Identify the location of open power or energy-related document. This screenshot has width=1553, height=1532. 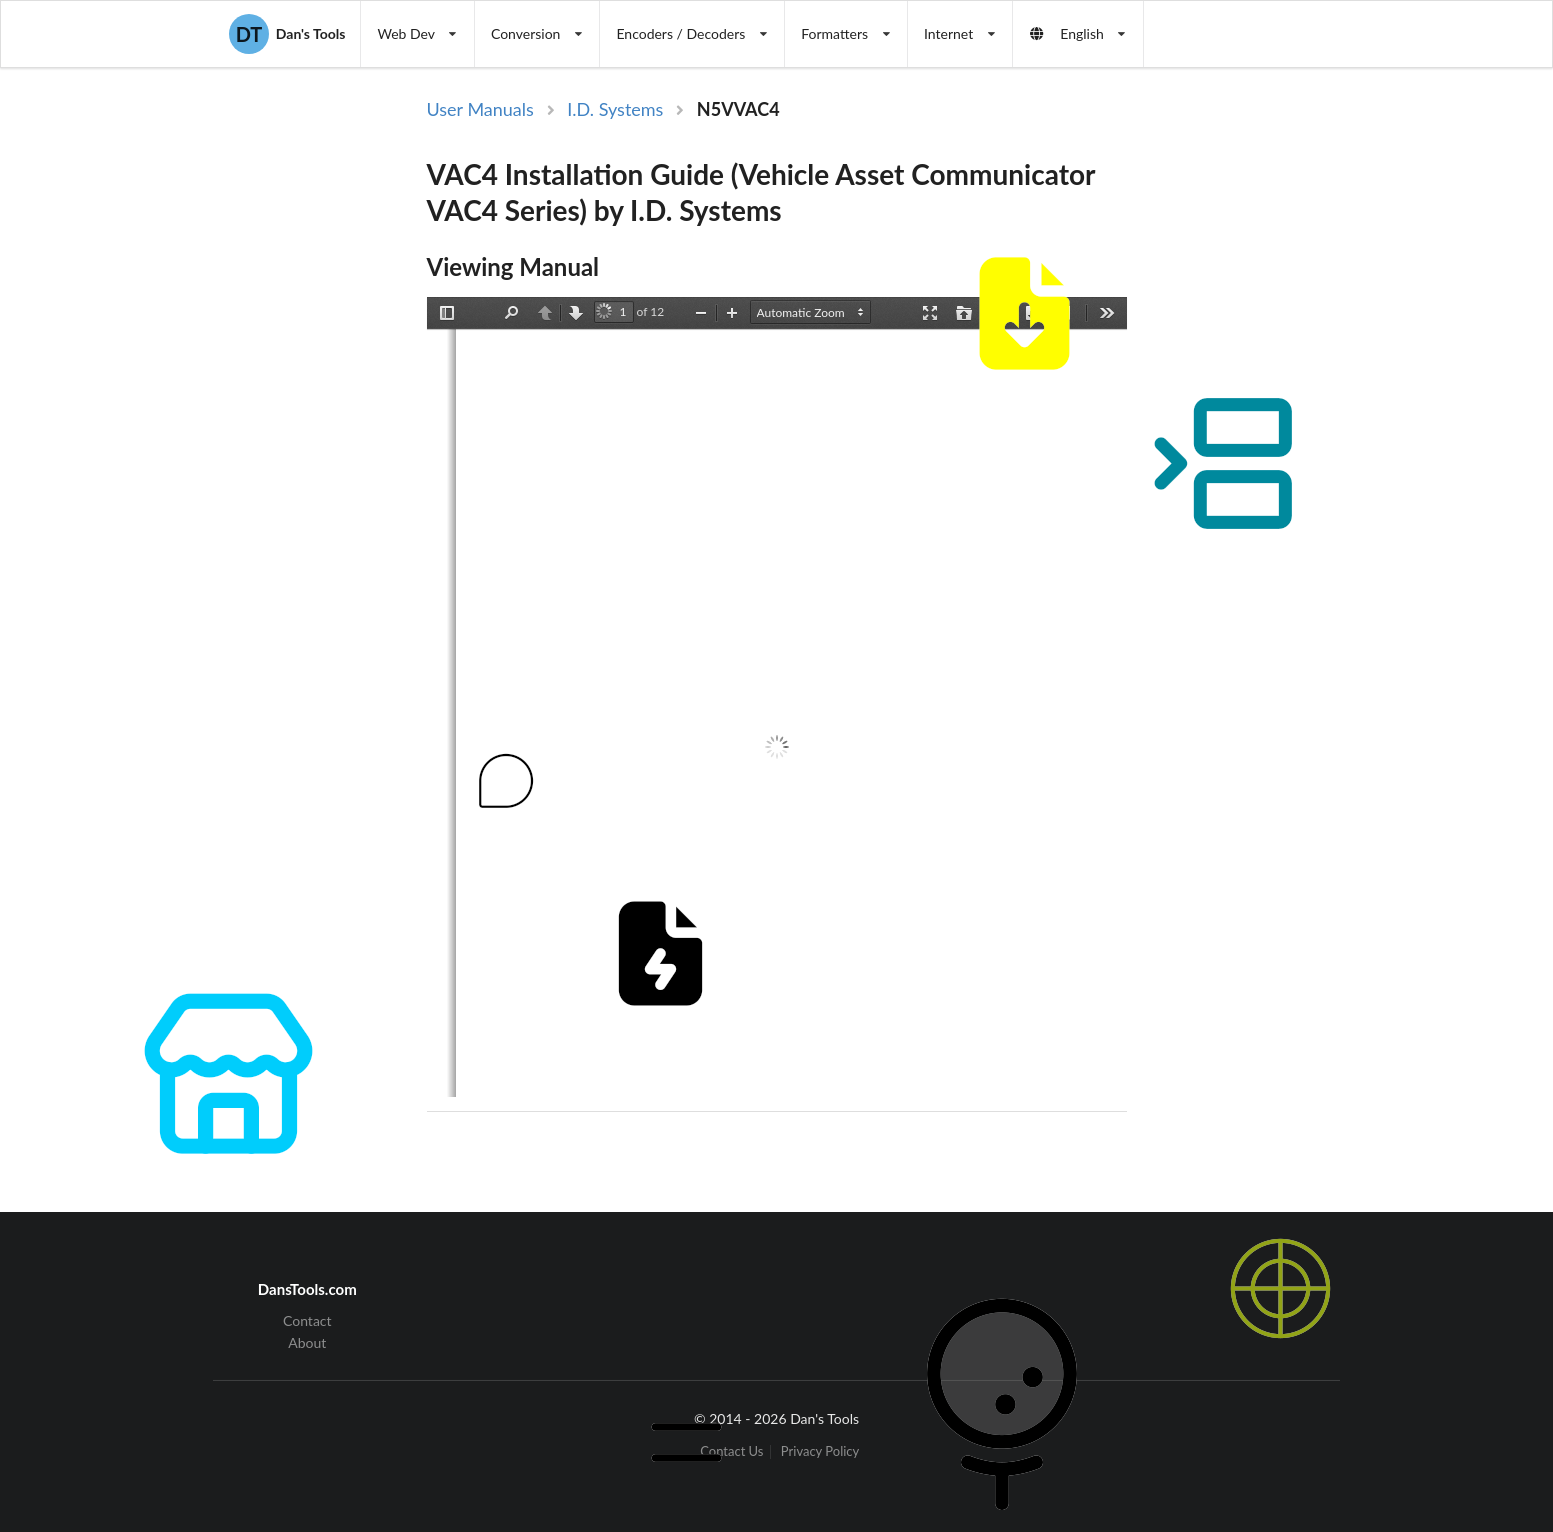
(660, 953).